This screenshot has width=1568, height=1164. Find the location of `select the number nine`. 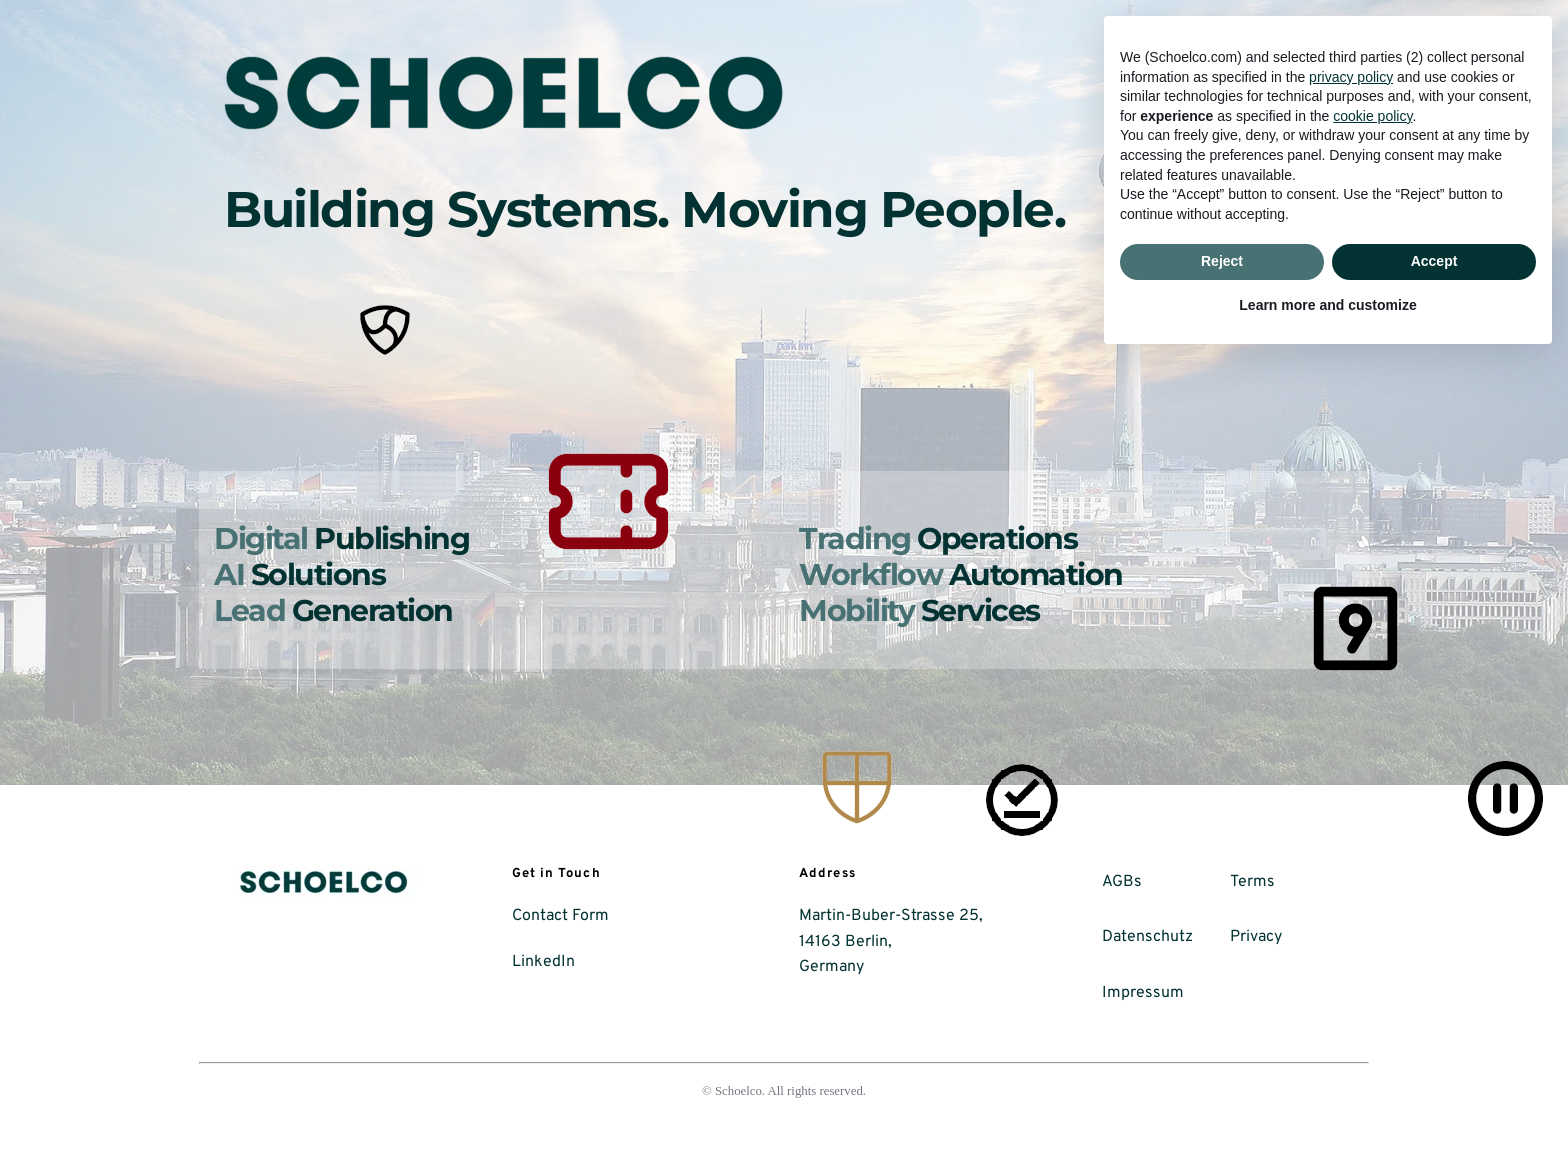

select the number nine is located at coordinates (1355, 628).